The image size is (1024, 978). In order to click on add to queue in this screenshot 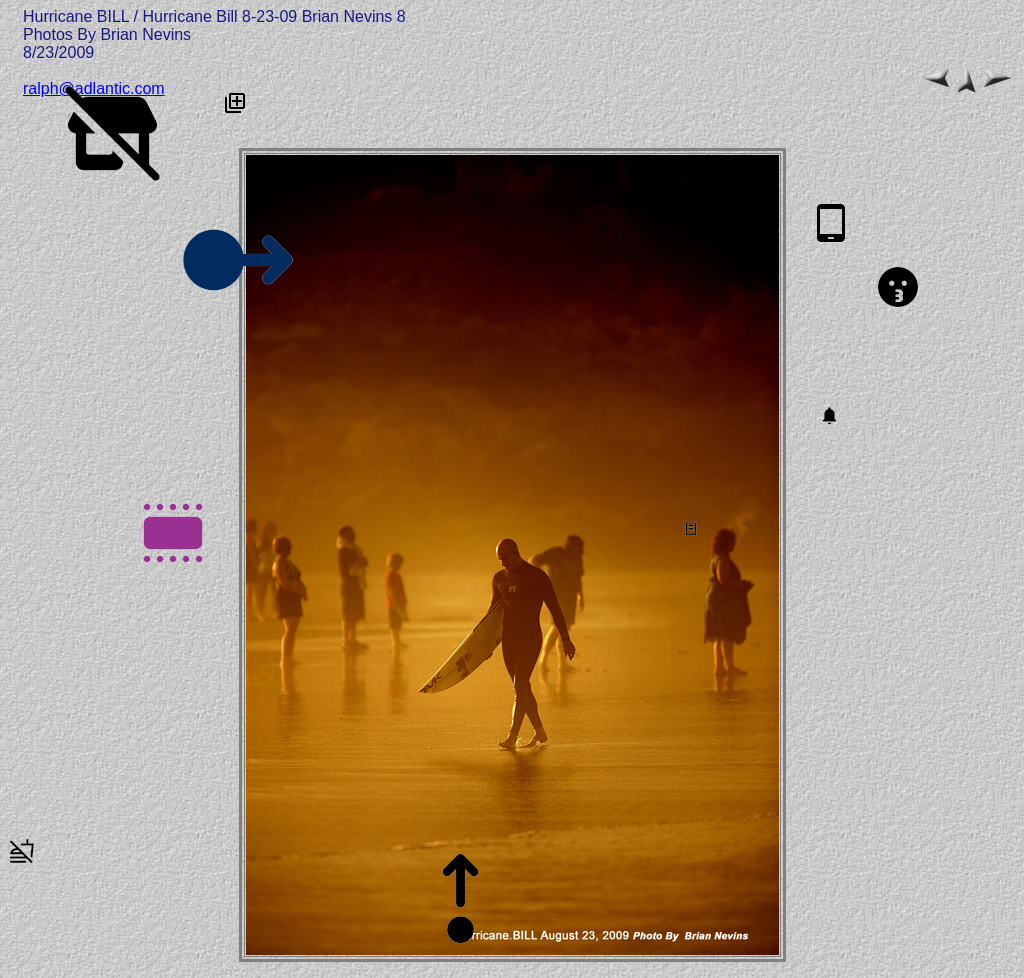, I will do `click(235, 103)`.